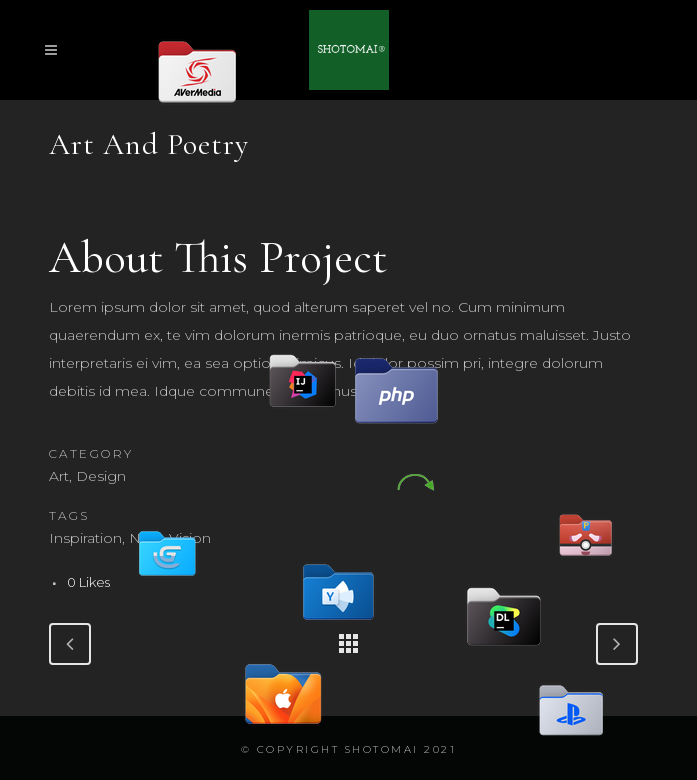 This screenshot has width=697, height=780. I want to click on open folder containing PlayStation games or content, so click(571, 712).